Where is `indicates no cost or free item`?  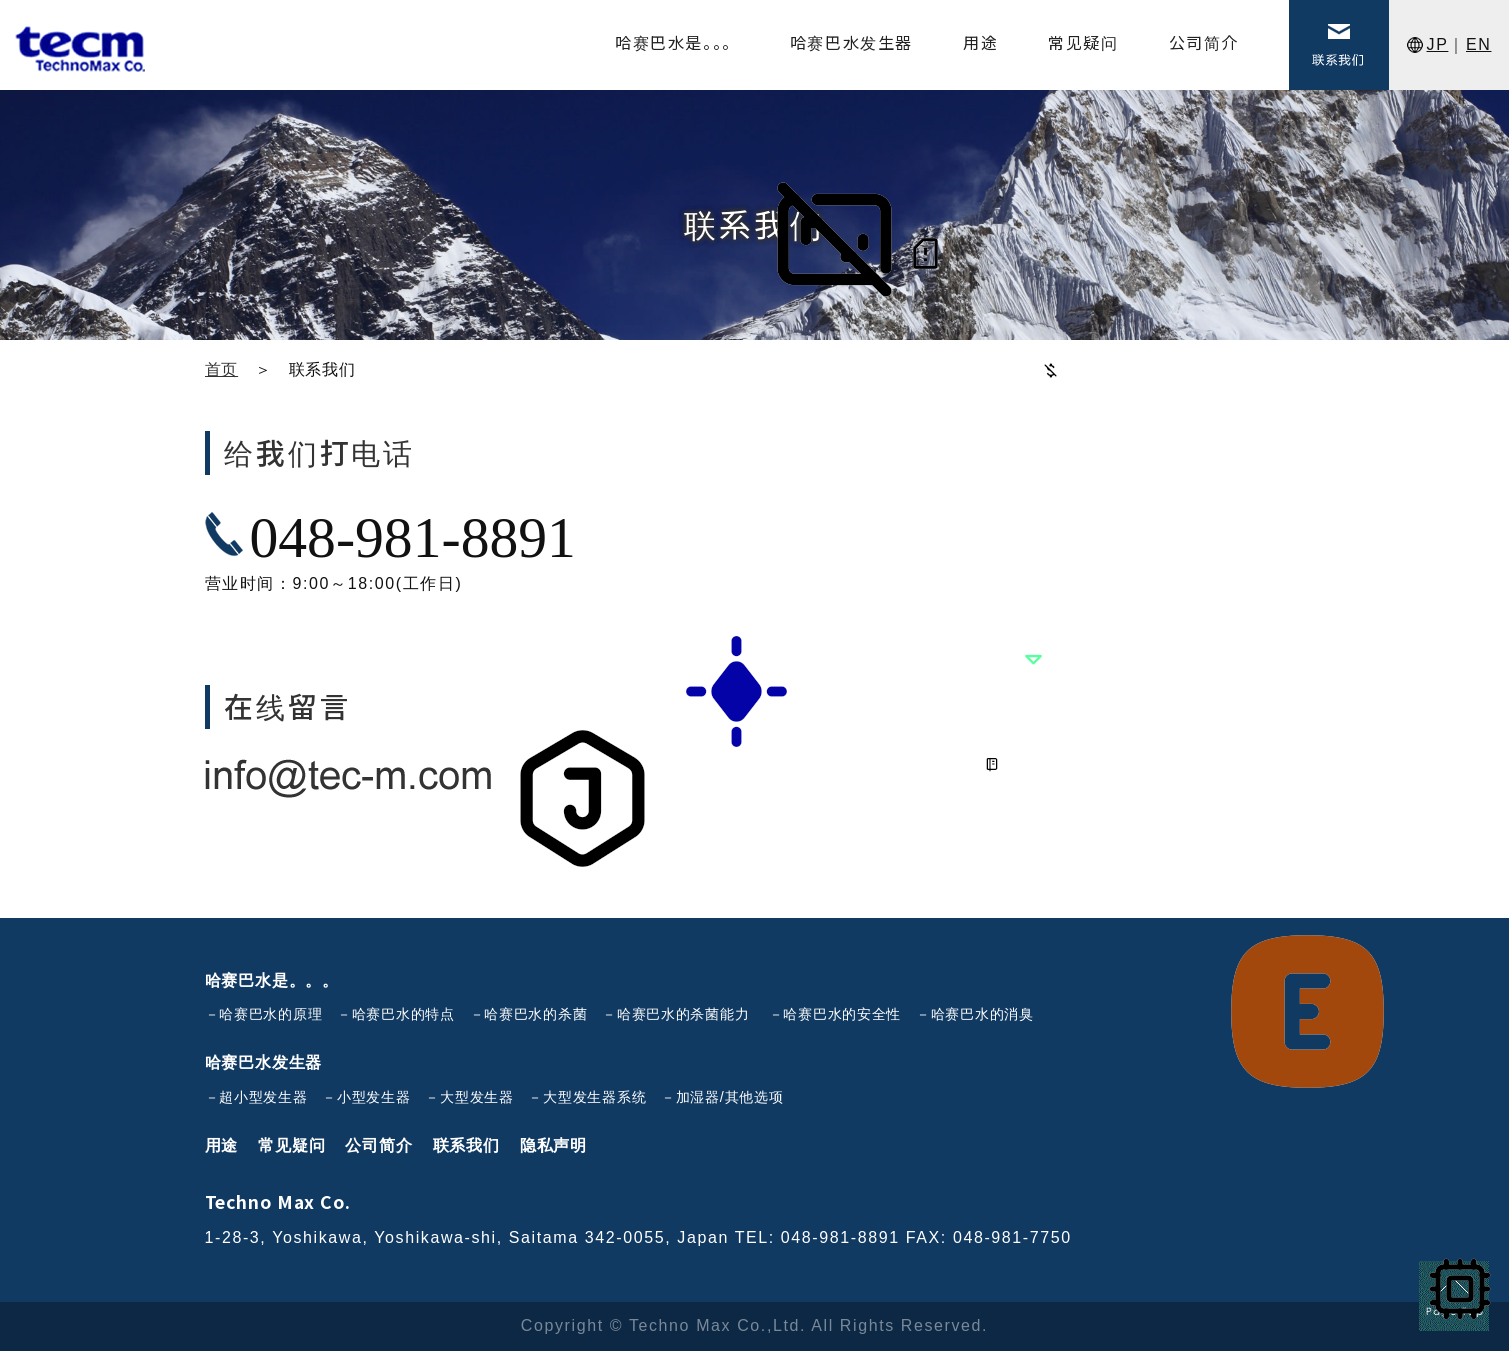 indicates no cost or free item is located at coordinates (1050, 370).